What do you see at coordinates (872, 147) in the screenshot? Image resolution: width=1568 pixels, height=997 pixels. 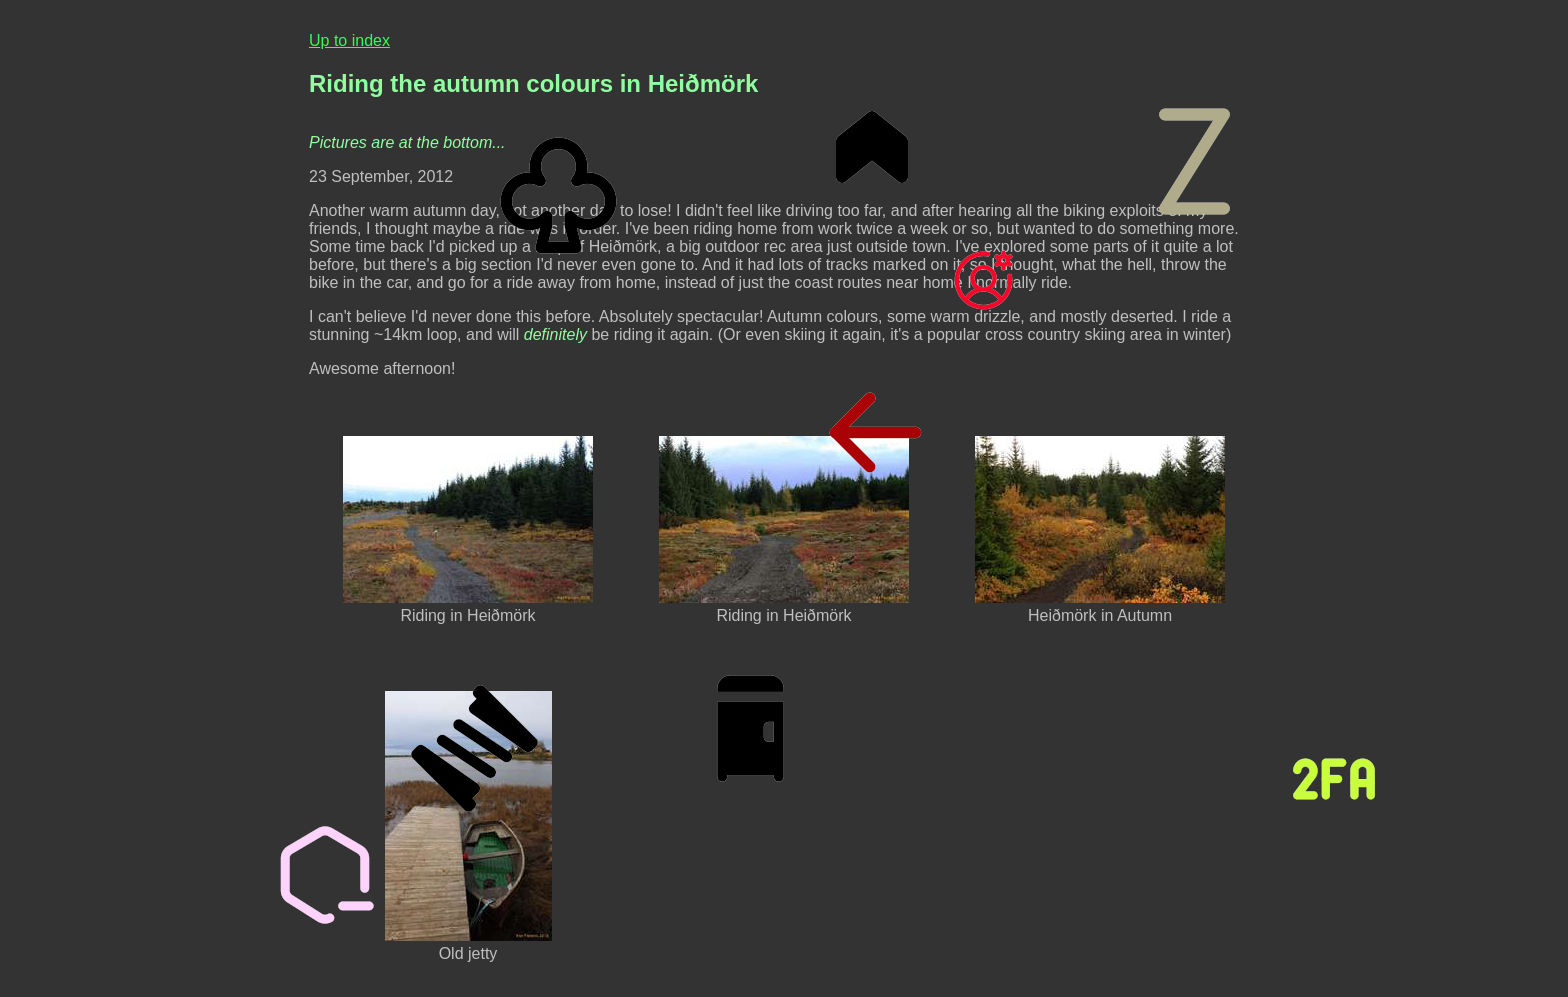 I see `upvote or promote content` at bounding box center [872, 147].